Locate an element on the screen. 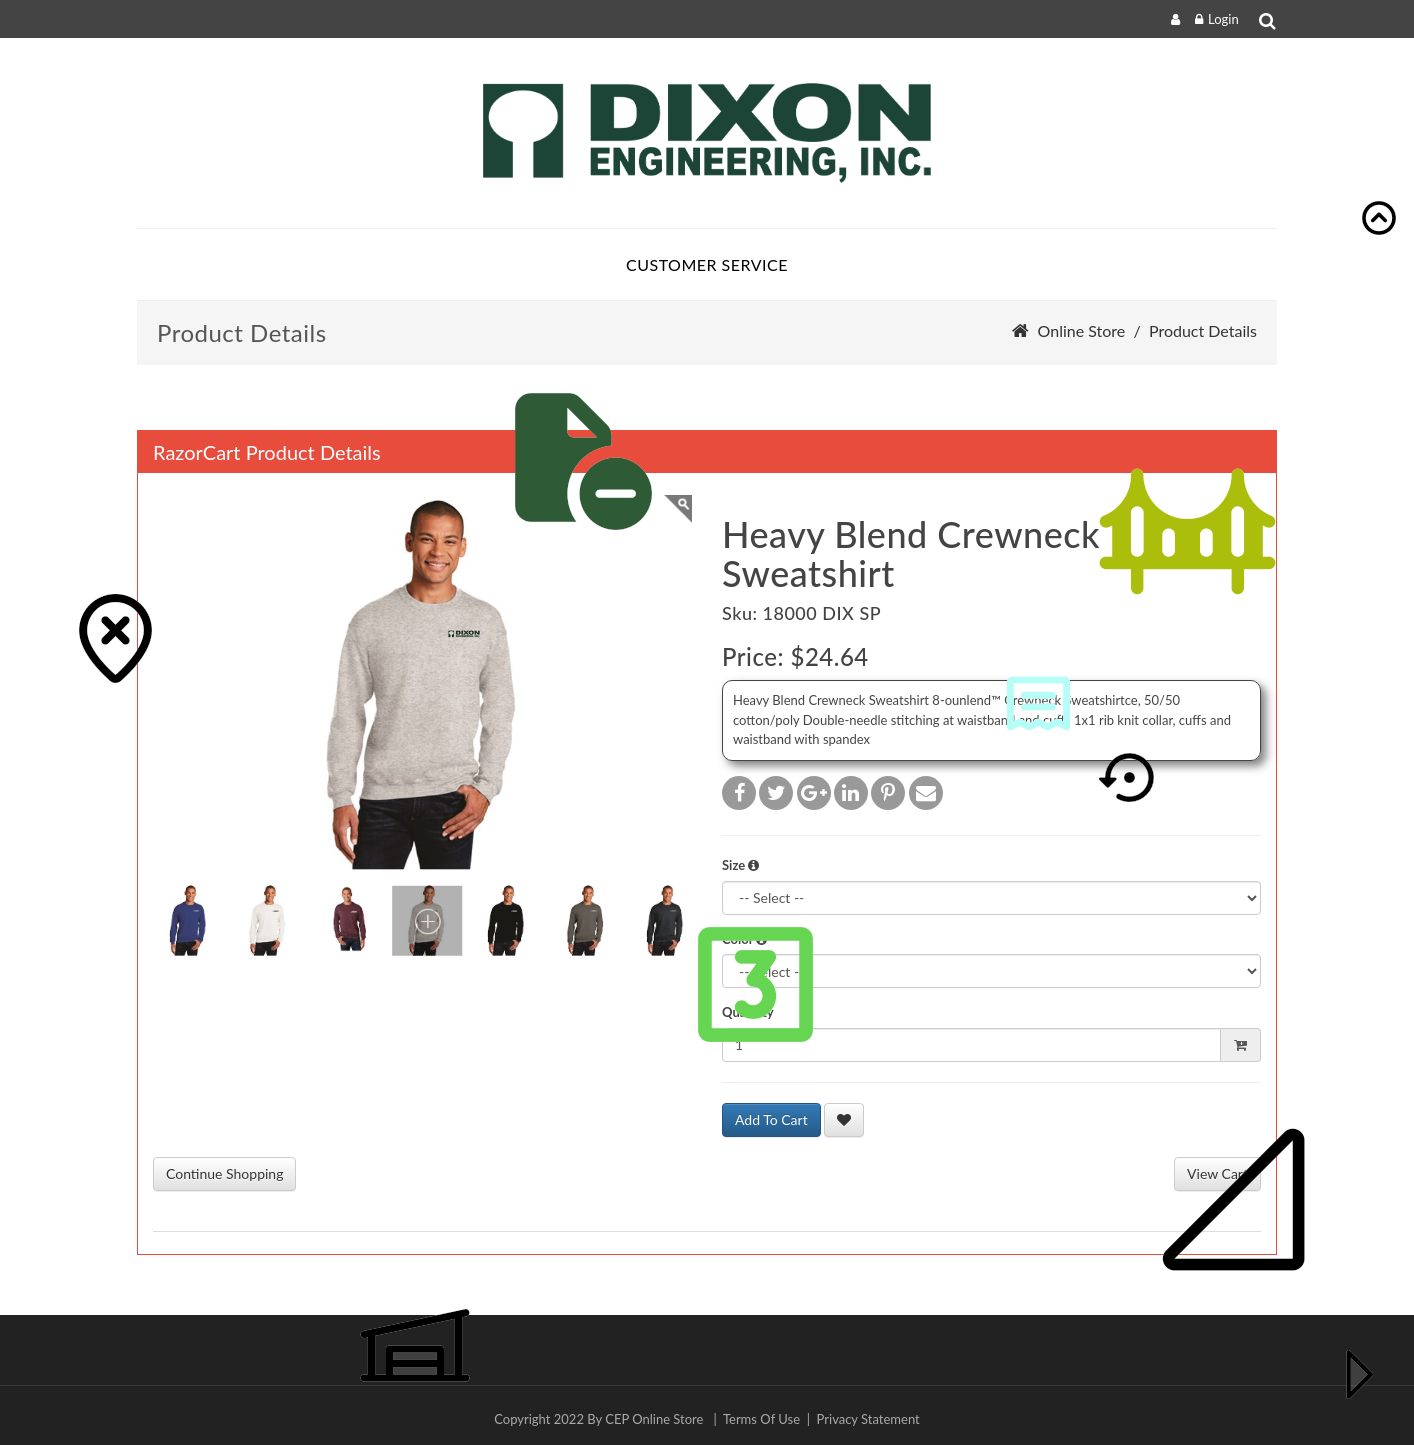 This screenshot has height=1445, width=1414. navigate to the next item or screen is located at coordinates (1357, 1374).